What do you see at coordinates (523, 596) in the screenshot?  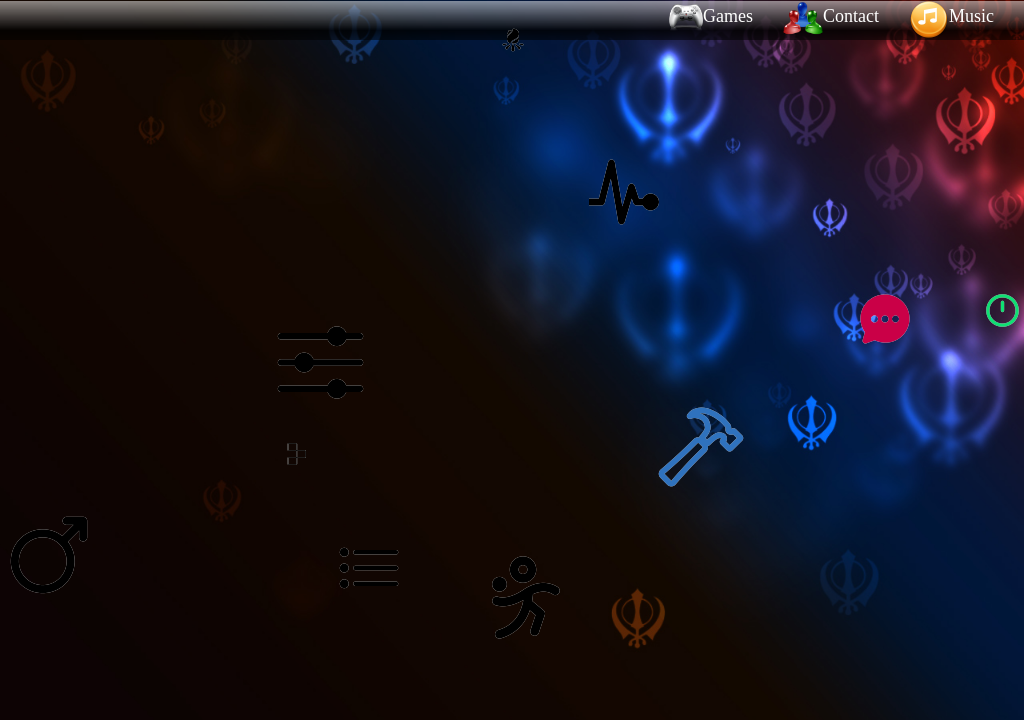 I see `access throwing or toss-related sports activities` at bounding box center [523, 596].